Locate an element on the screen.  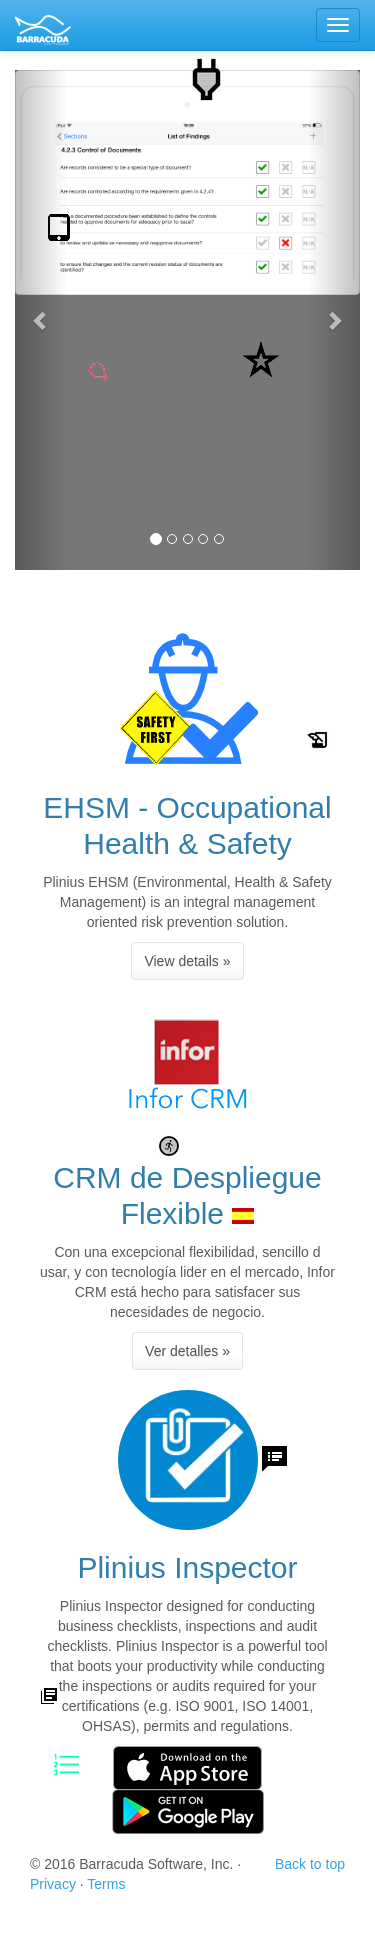
indicates device is charging or connected to power is located at coordinates (206, 79).